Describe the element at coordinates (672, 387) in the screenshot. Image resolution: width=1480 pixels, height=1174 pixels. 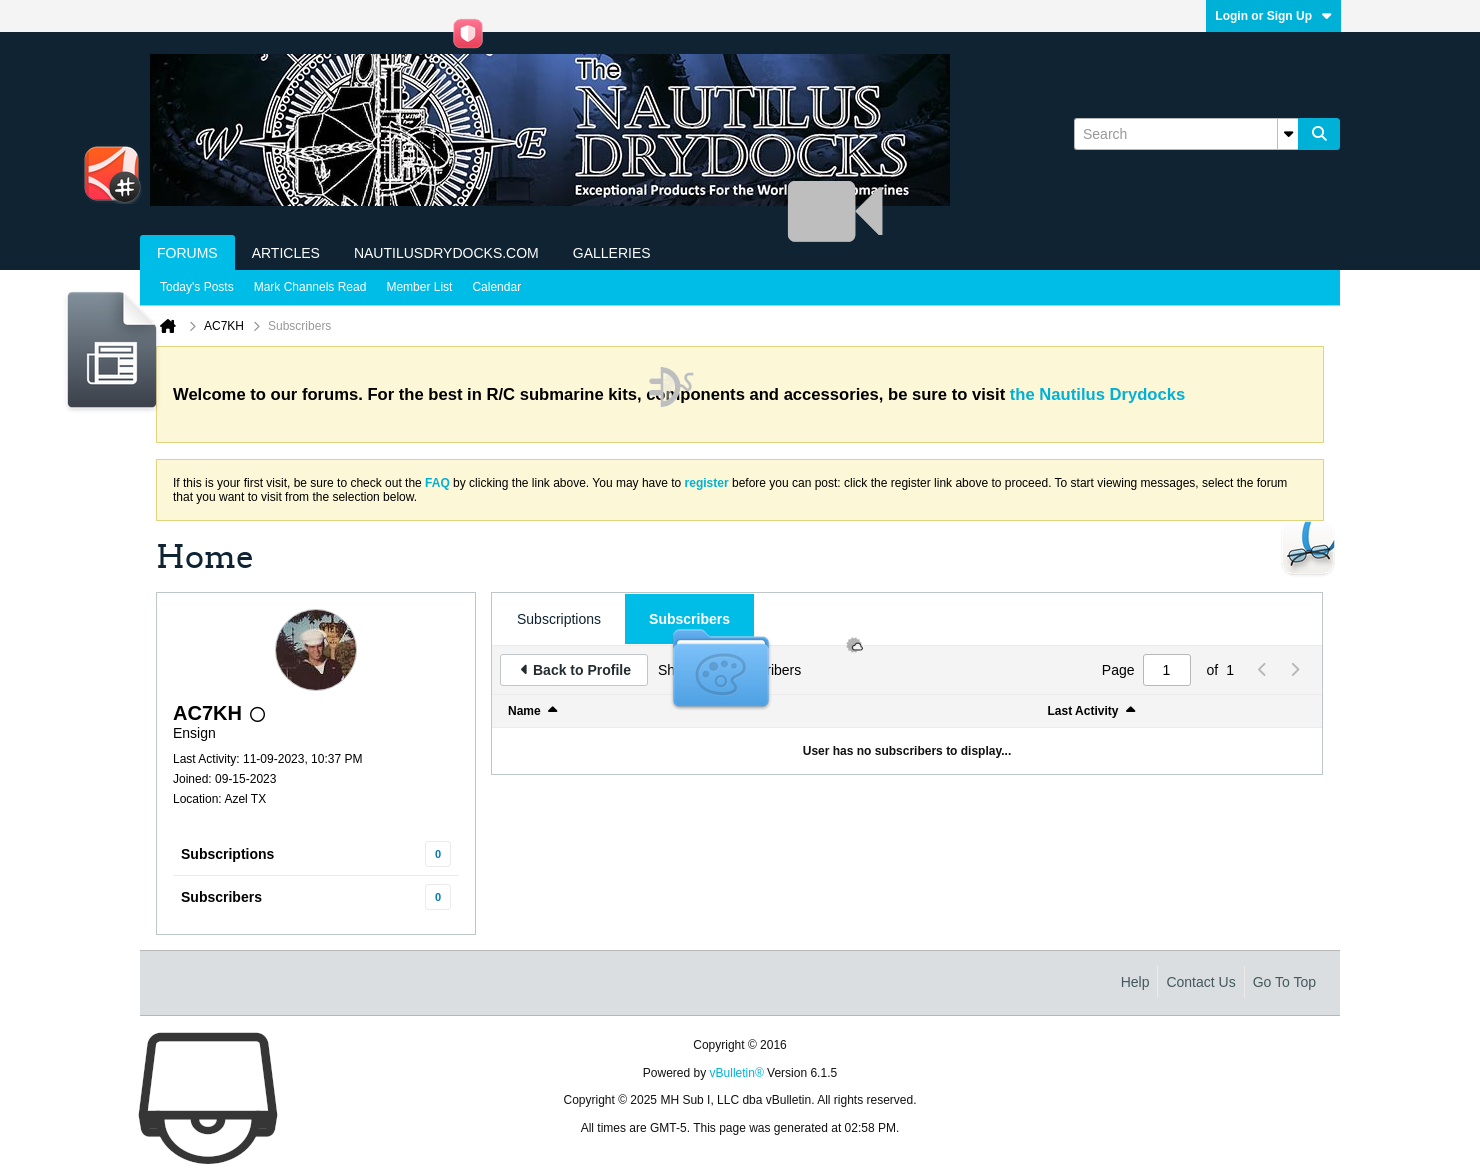
I see `access online accounts settings` at that location.